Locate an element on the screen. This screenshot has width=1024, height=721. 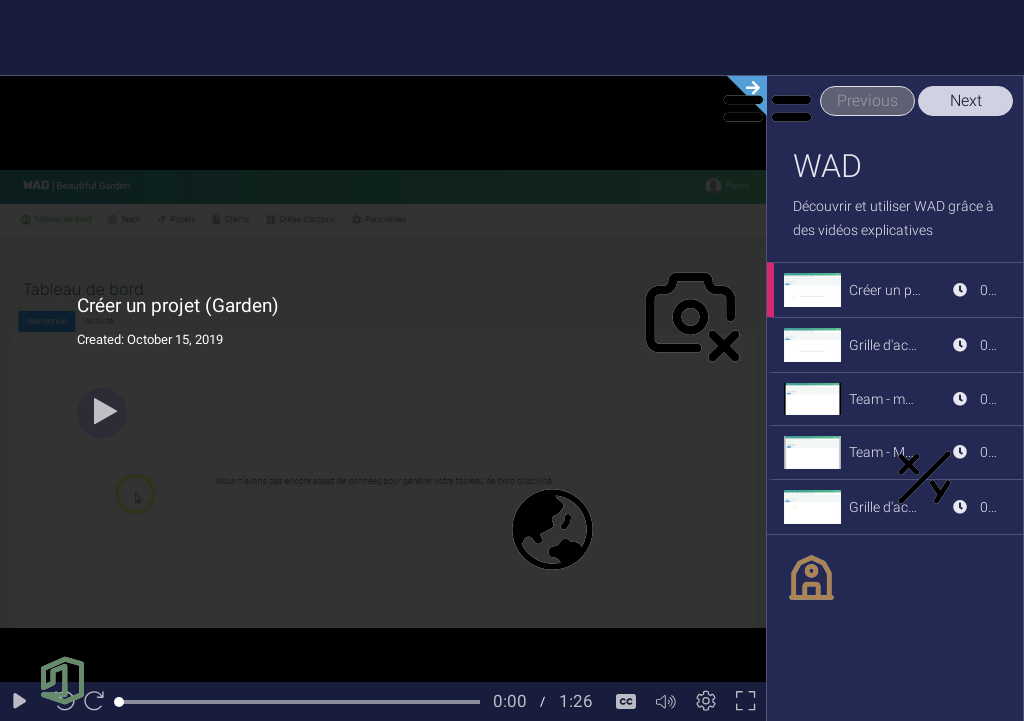
perform division calculation is located at coordinates (924, 477).